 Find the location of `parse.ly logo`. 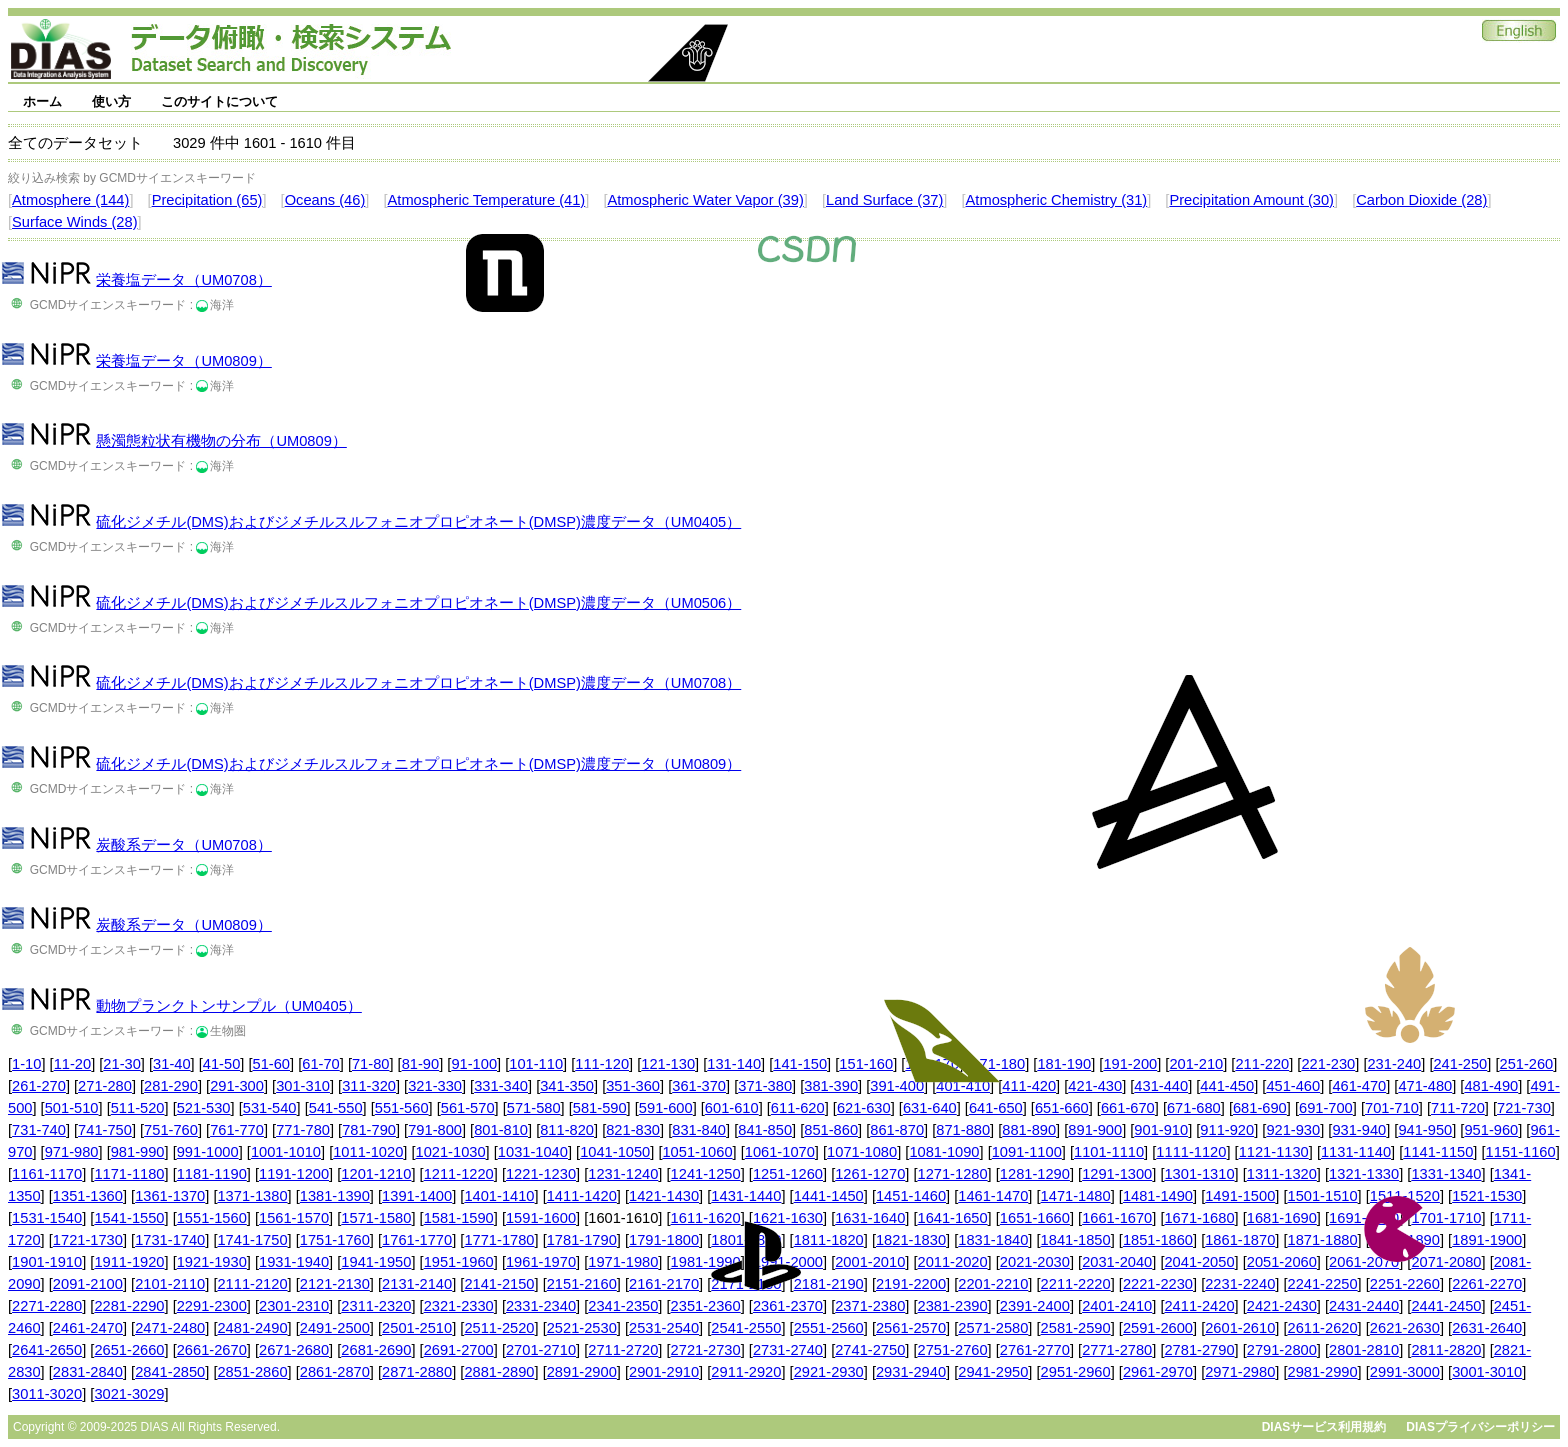

parse.ly logo is located at coordinates (1410, 995).